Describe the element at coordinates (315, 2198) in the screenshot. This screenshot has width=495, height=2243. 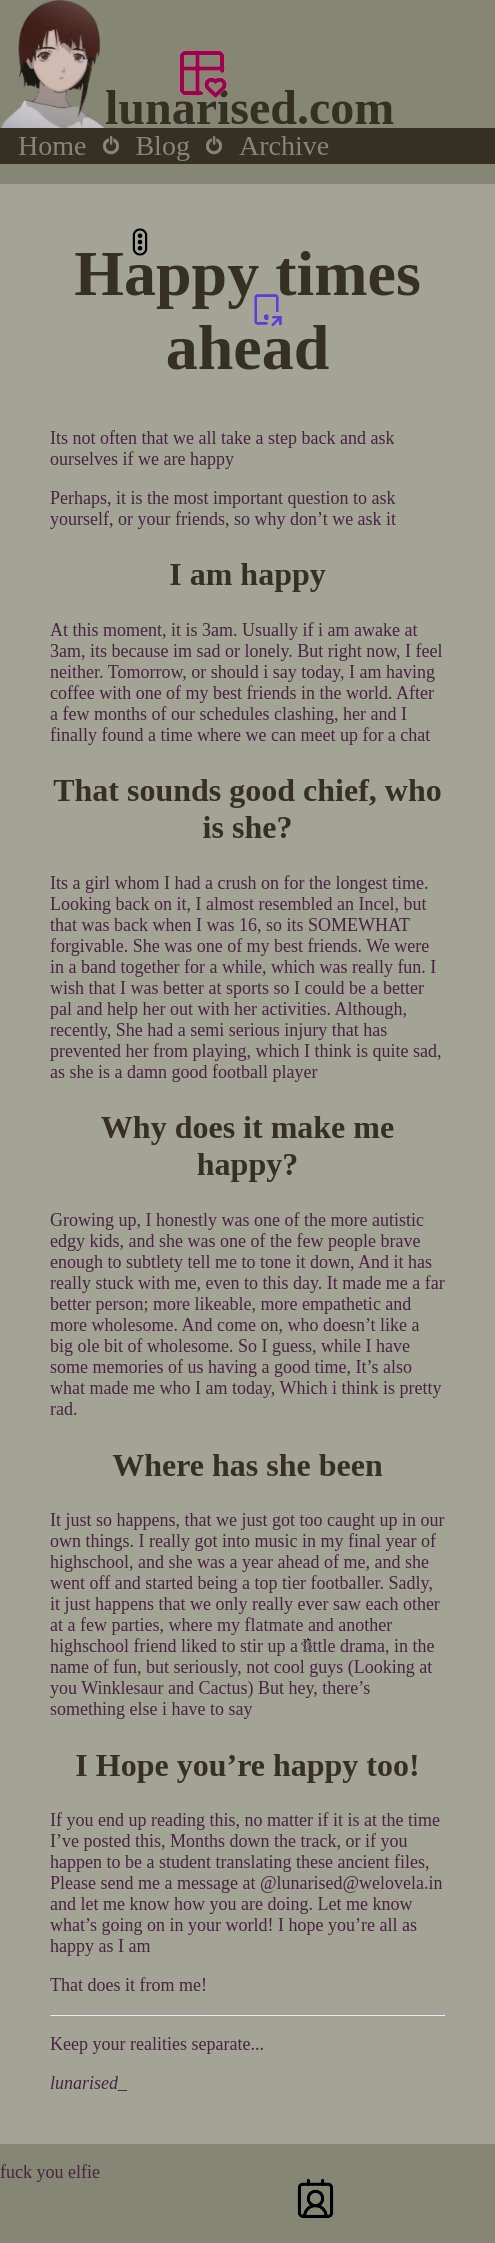
I see `view contact details` at that location.